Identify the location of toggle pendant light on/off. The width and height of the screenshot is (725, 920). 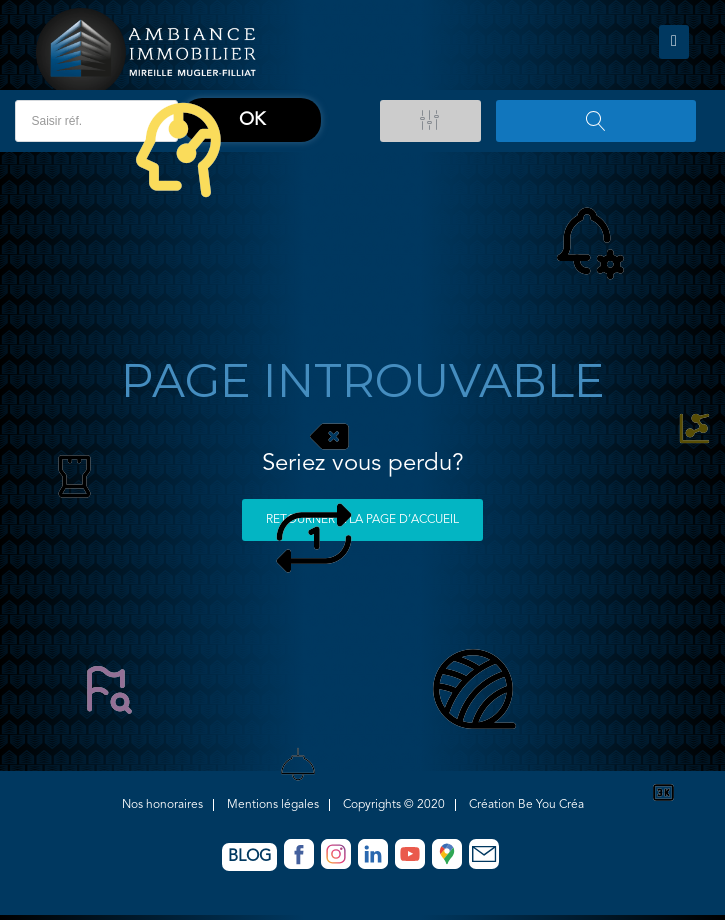
(298, 766).